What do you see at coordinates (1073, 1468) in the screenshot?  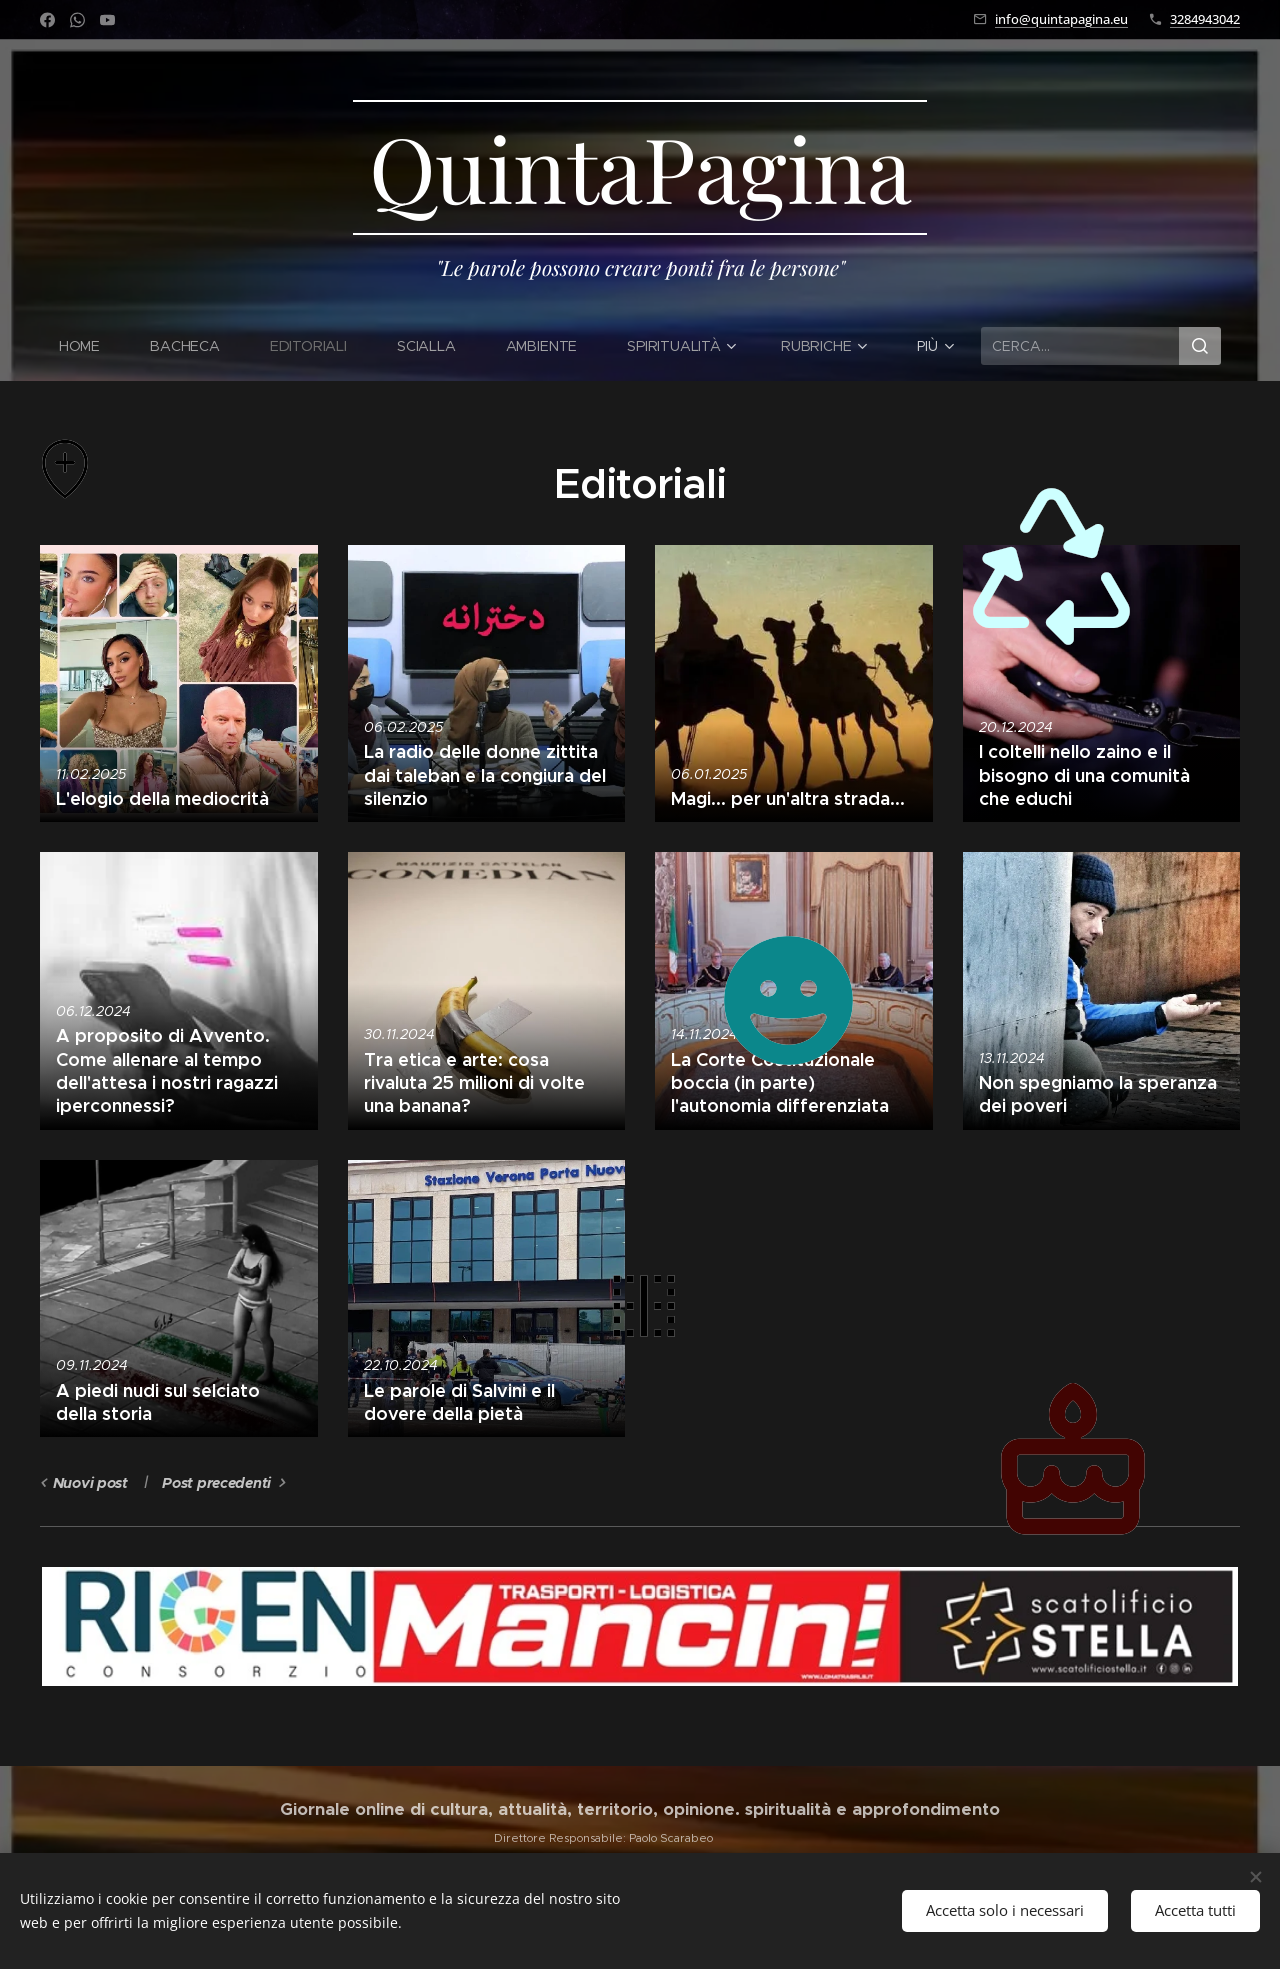 I see `view birthday or celebration reminders` at bounding box center [1073, 1468].